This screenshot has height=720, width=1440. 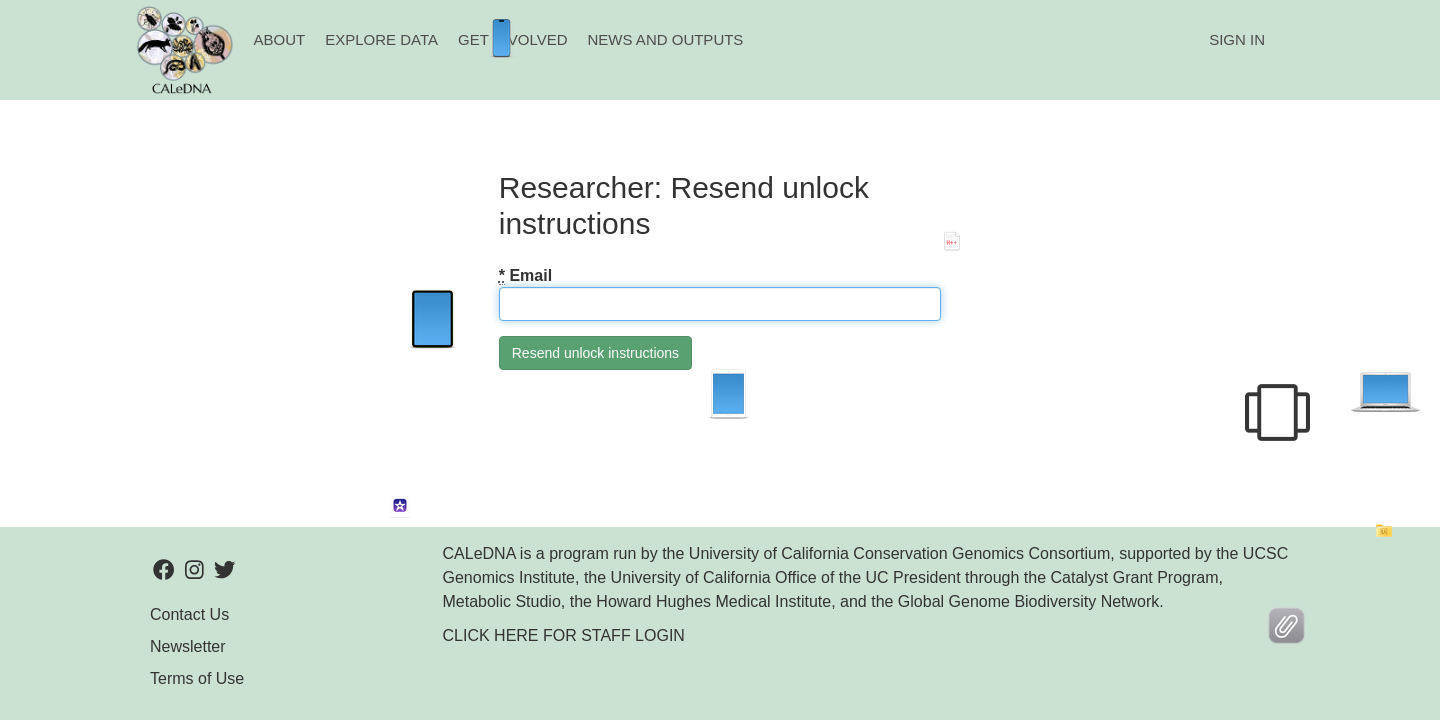 What do you see at coordinates (400, 506) in the screenshot?
I see `open a mobile video project in iMovie` at bounding box center [400, 506].